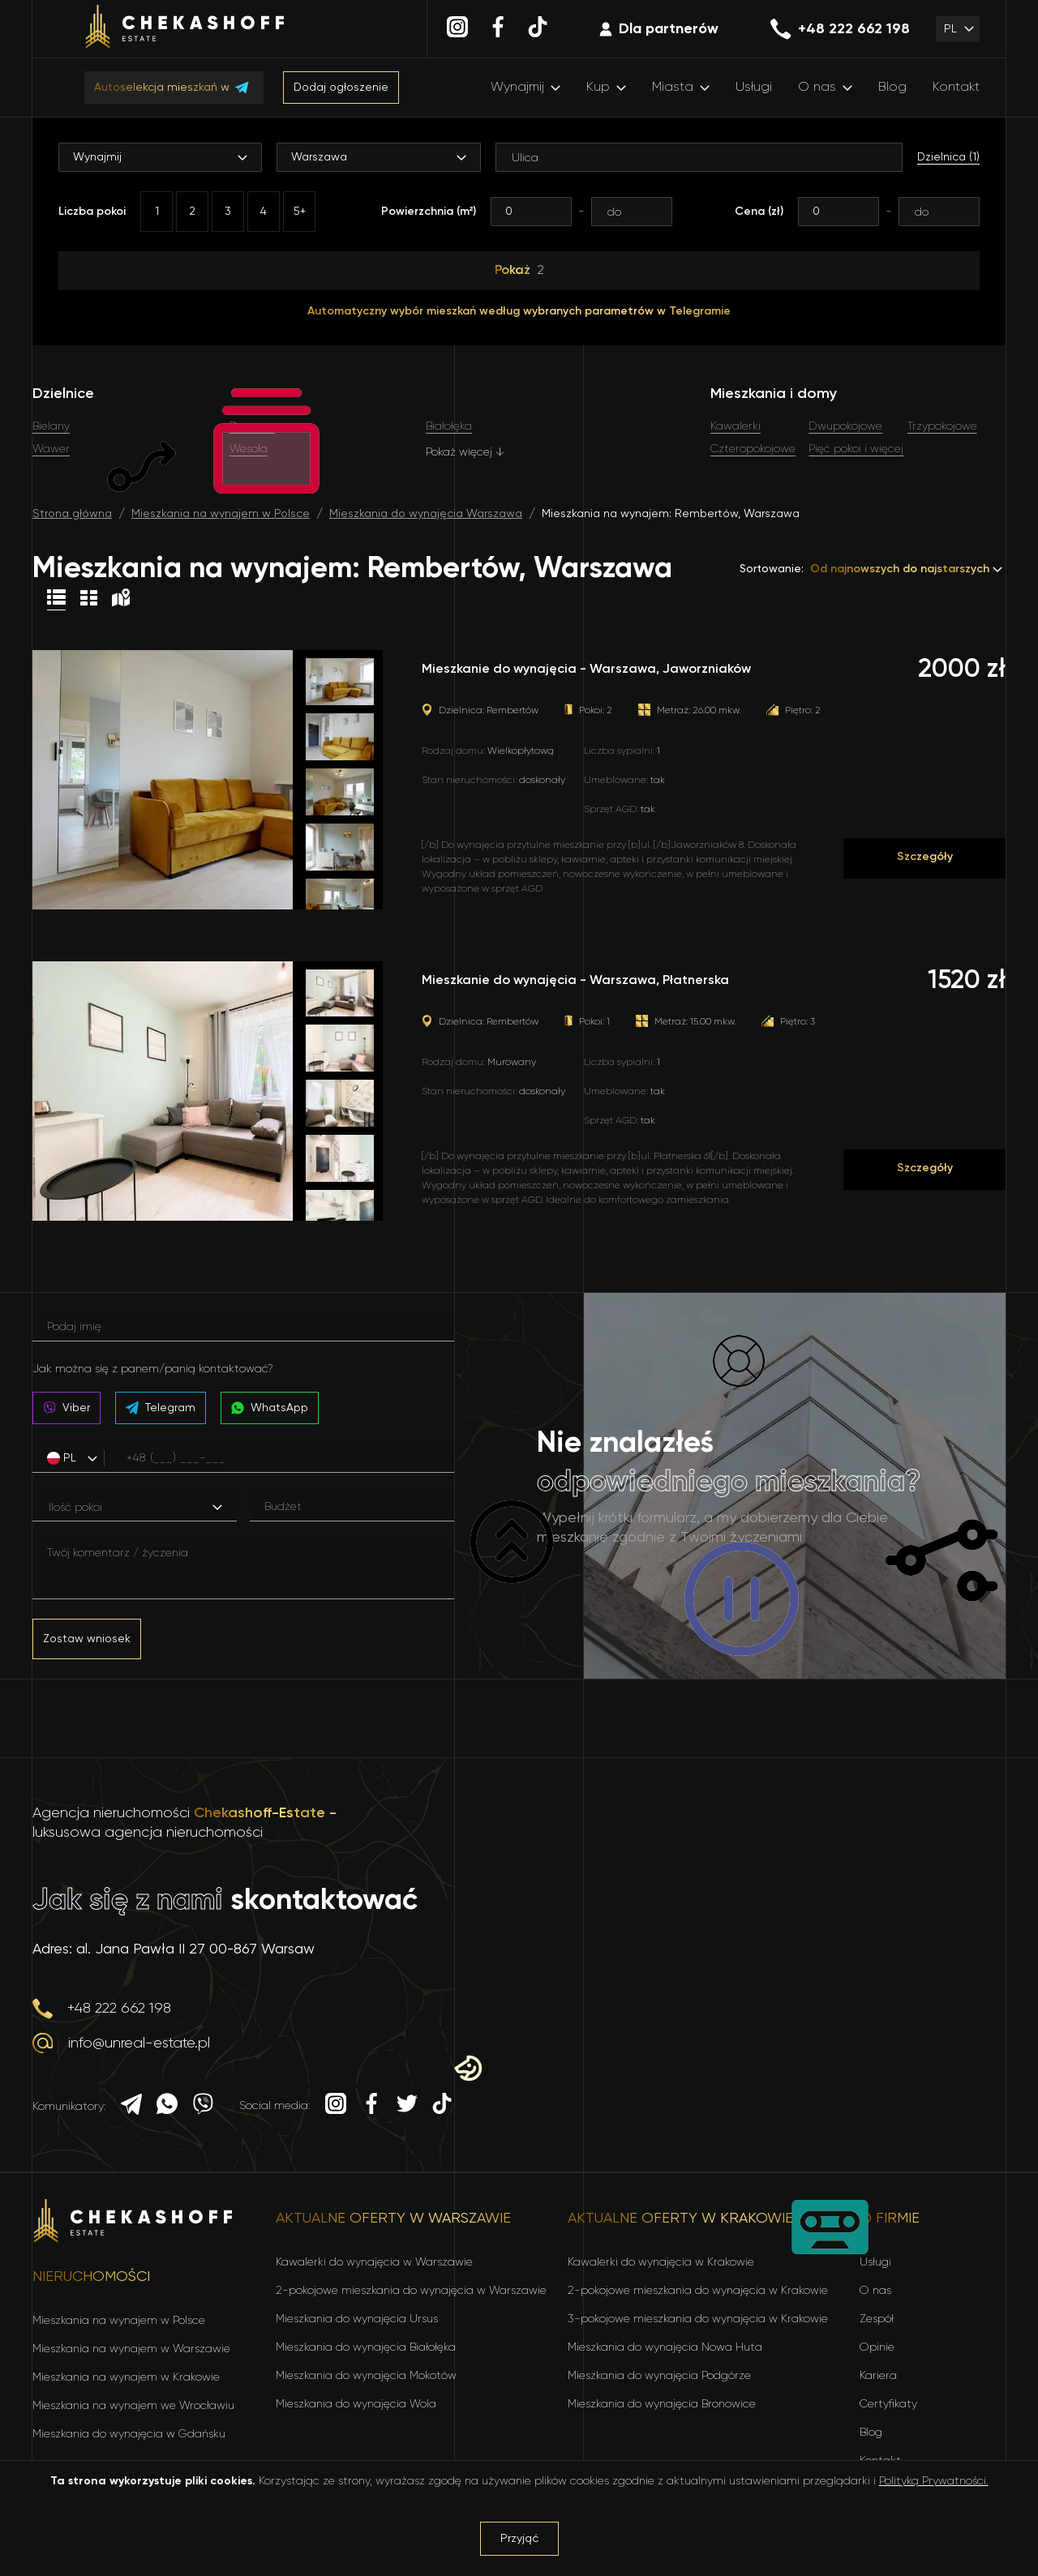 The height and width of the screenshot is (2576, 1038). I want to click on pause media playback, so click(741, 1598).